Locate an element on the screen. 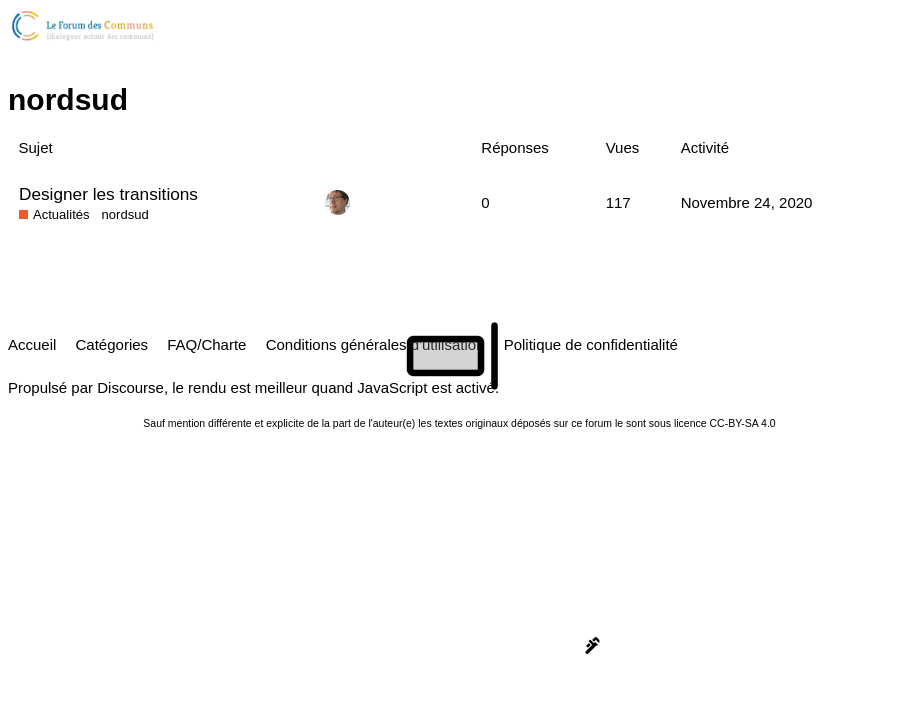 Image resolution: width=919 pixels, height=720 pixels. access plumbing services is located at coordinates (592, 645).